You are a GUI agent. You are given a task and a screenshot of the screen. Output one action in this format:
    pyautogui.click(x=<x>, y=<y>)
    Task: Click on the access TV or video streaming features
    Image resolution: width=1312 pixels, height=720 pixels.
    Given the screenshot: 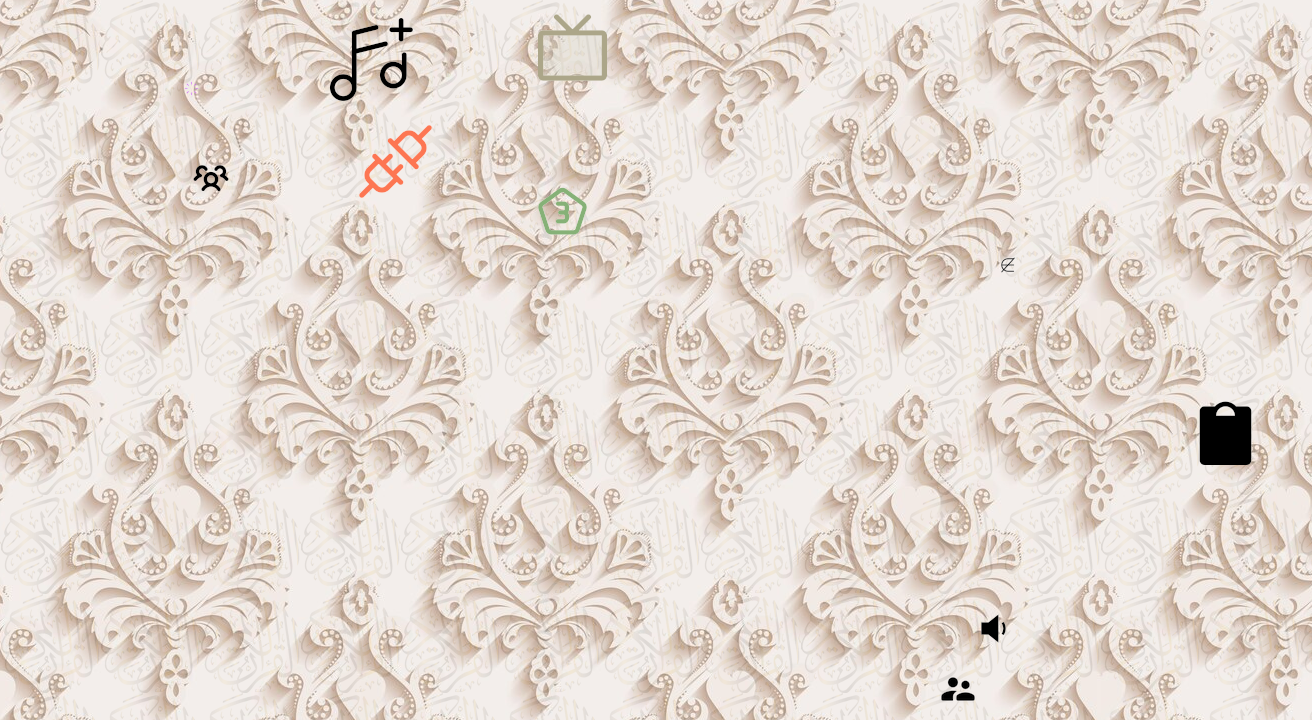 What is the action you would take?
    pyautogui.click(x=572, y=51)
    